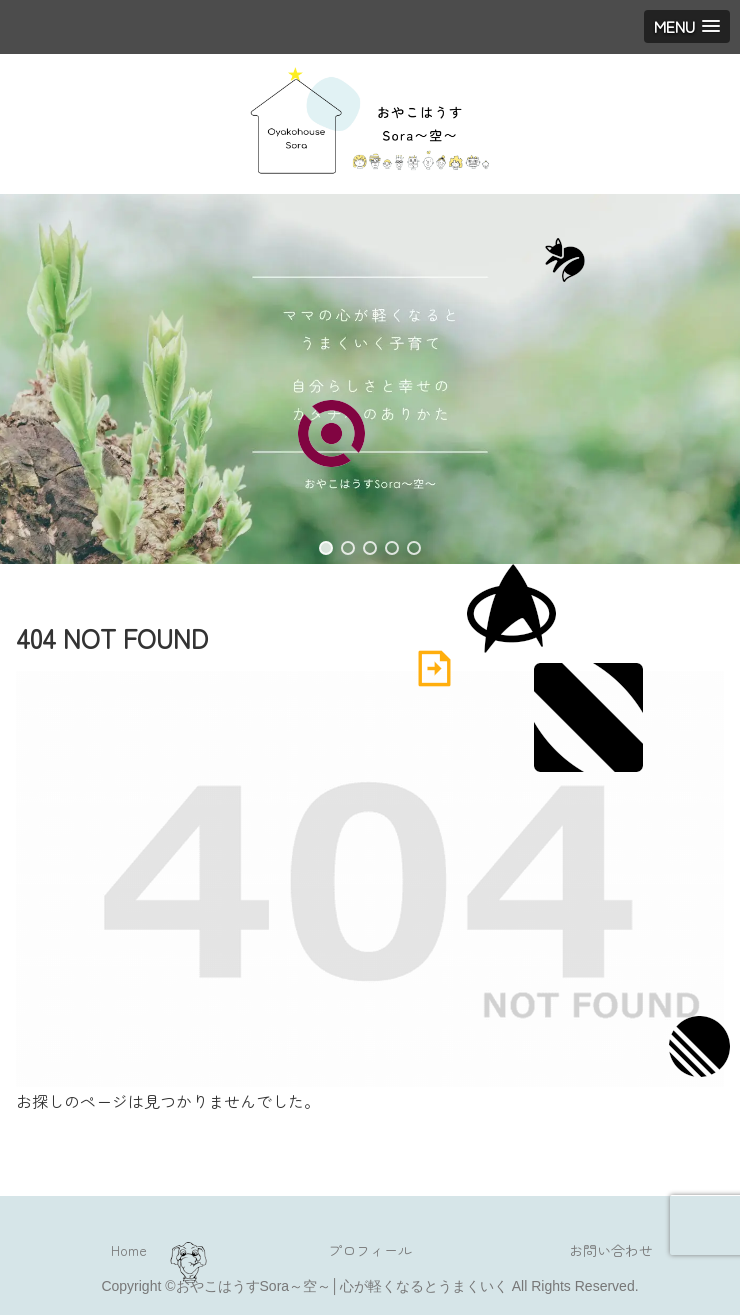 Image resolution: width=740 pixels, height=1315 pixels. Describe the element at coordinates (434, 668) in the screenshot. I see `transfer or export a file` at that location.